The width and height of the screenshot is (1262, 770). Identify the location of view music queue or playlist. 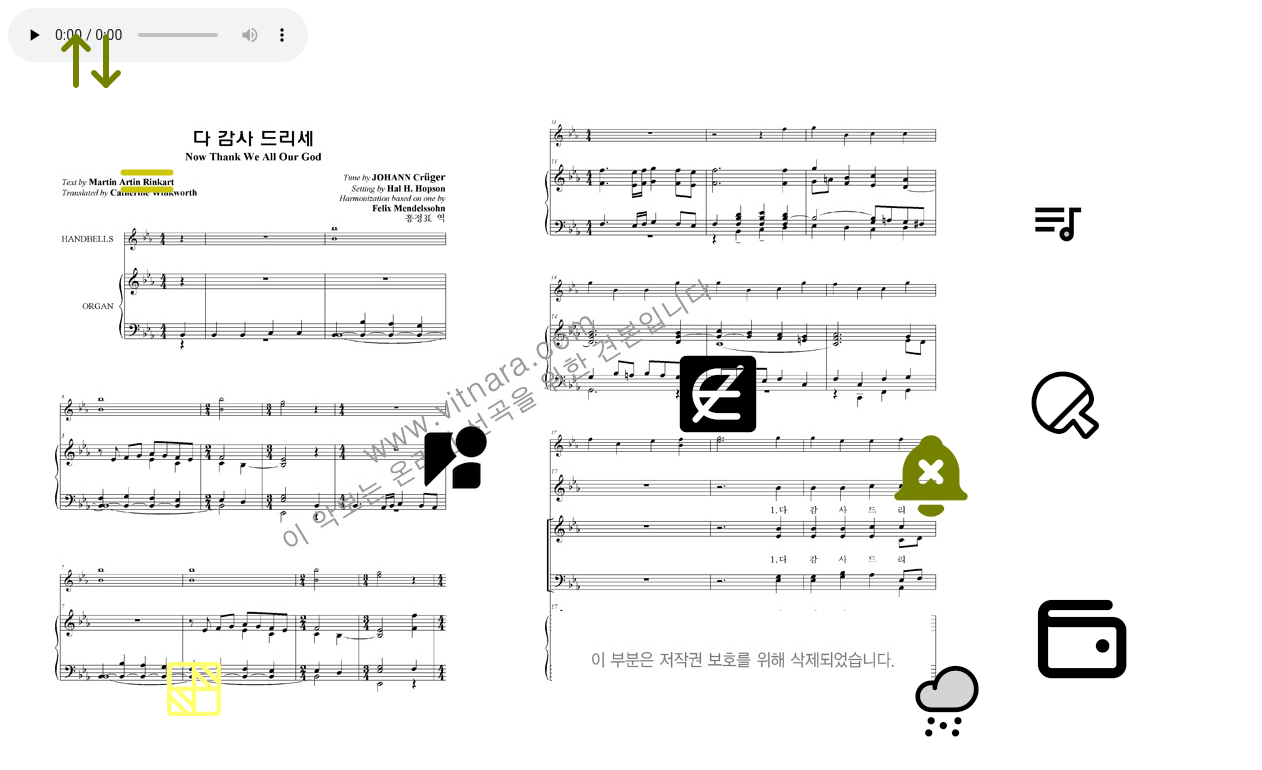
(1057, 222).